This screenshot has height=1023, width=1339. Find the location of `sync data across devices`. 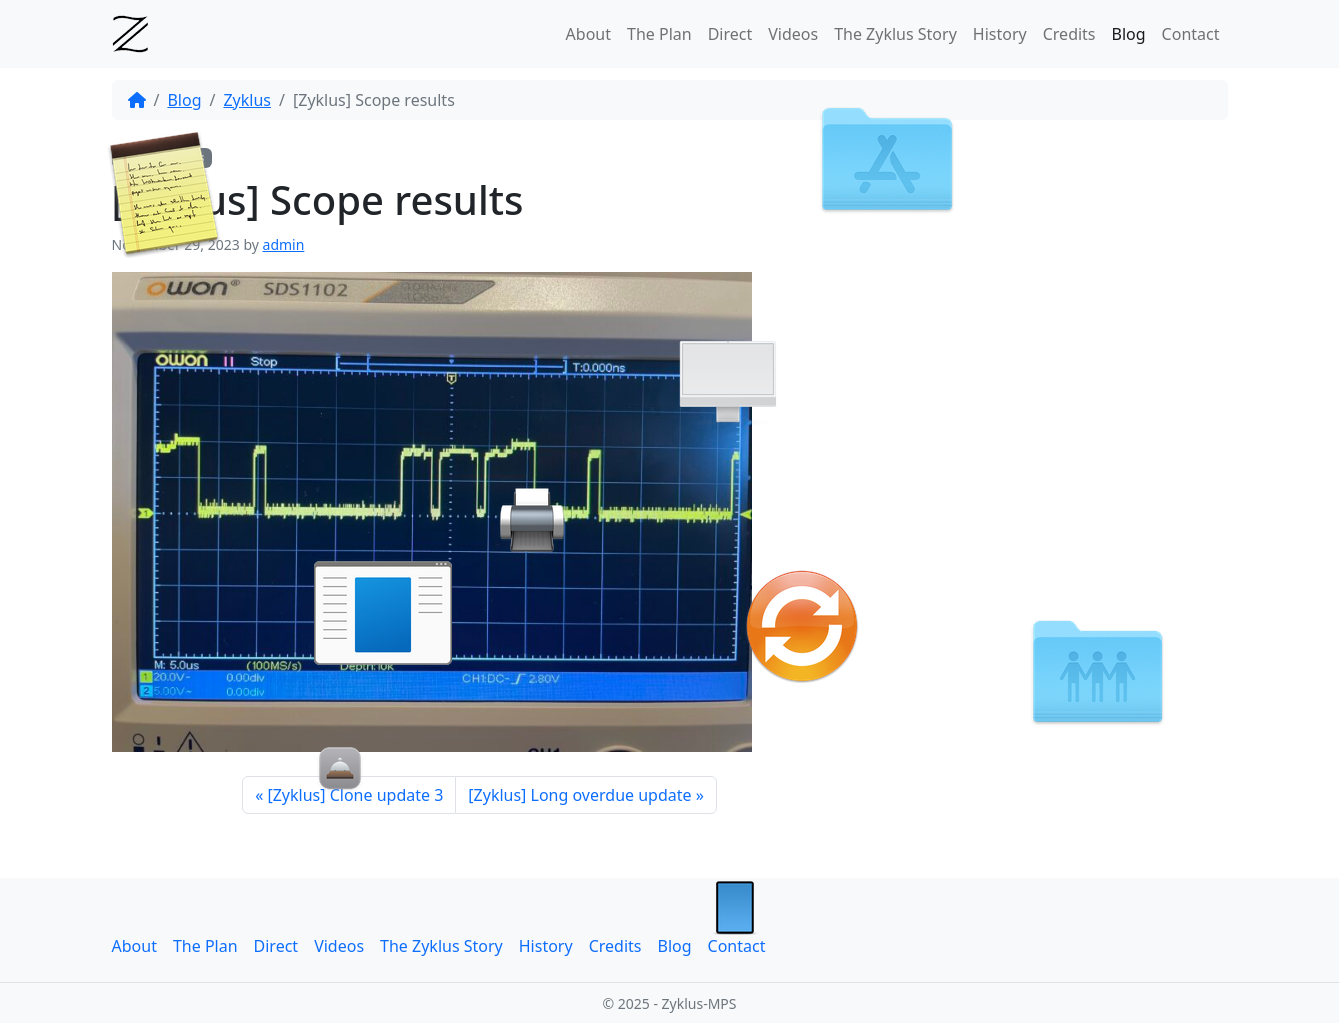

sync data across devices is located at coordinates (802, 626).